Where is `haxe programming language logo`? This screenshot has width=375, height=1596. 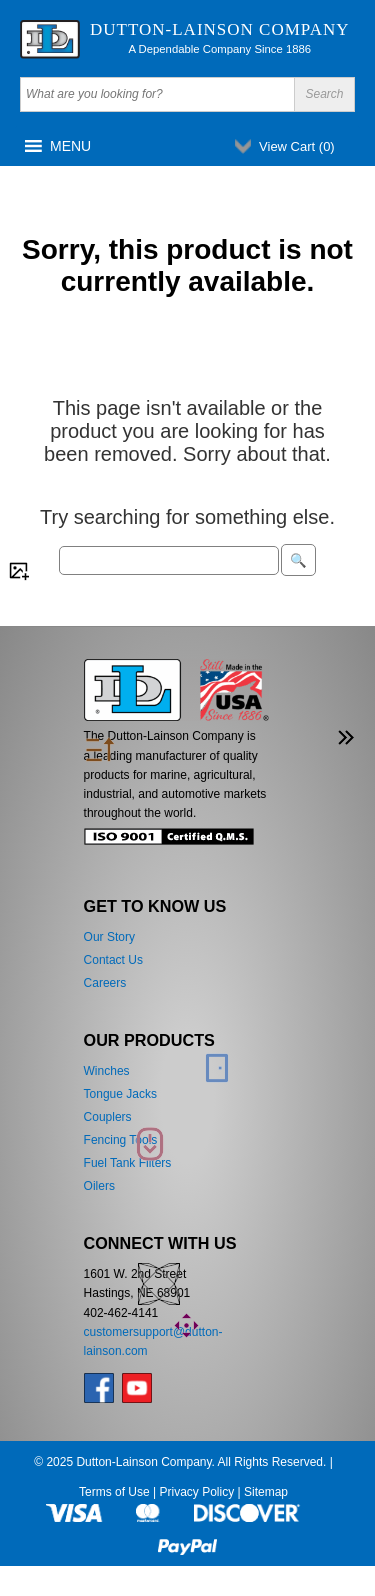
haxe programming language logo is located at coordinates (159, 1284).